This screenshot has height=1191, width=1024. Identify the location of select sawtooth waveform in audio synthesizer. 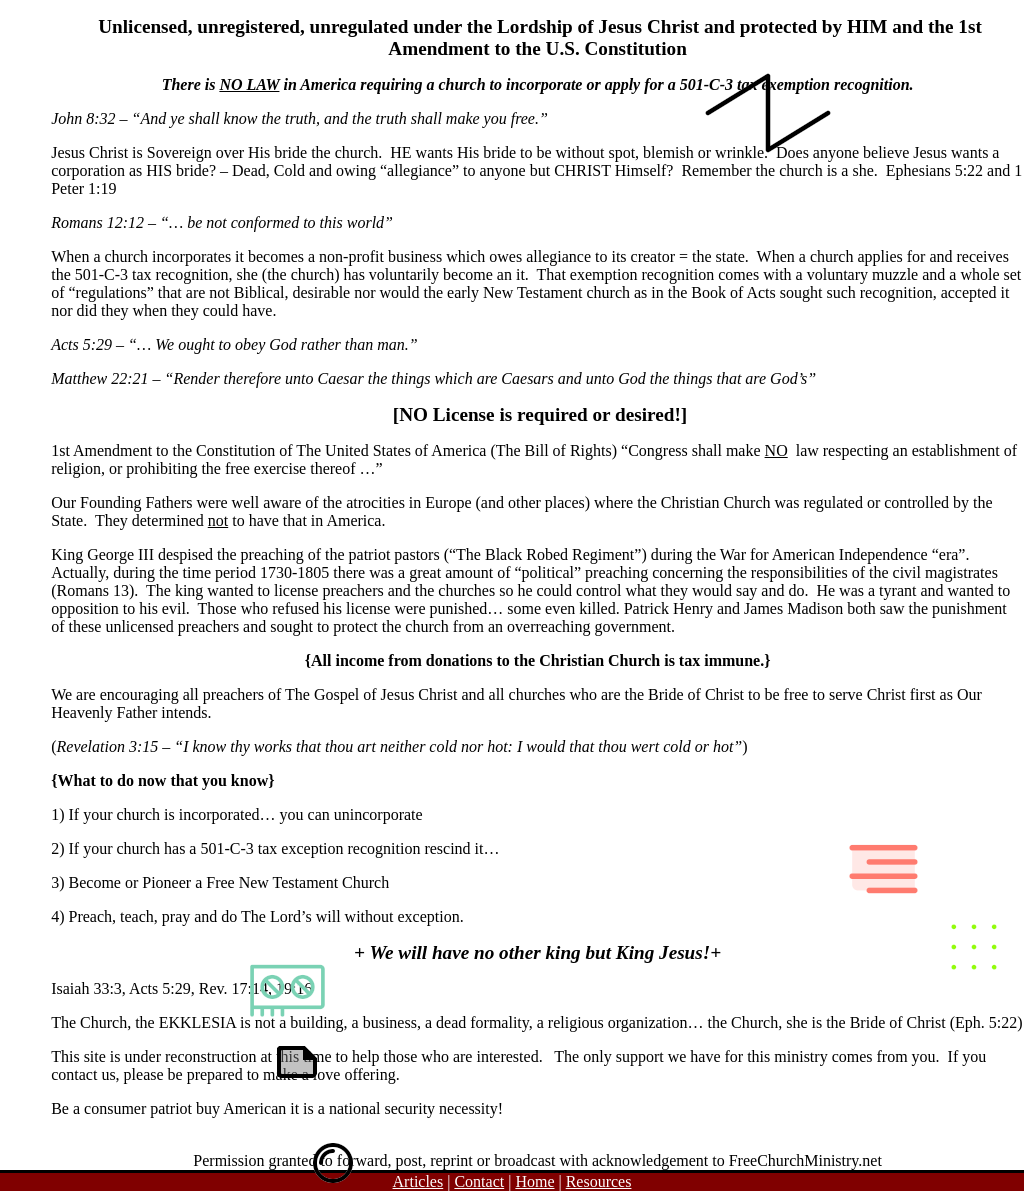
(768, 113).